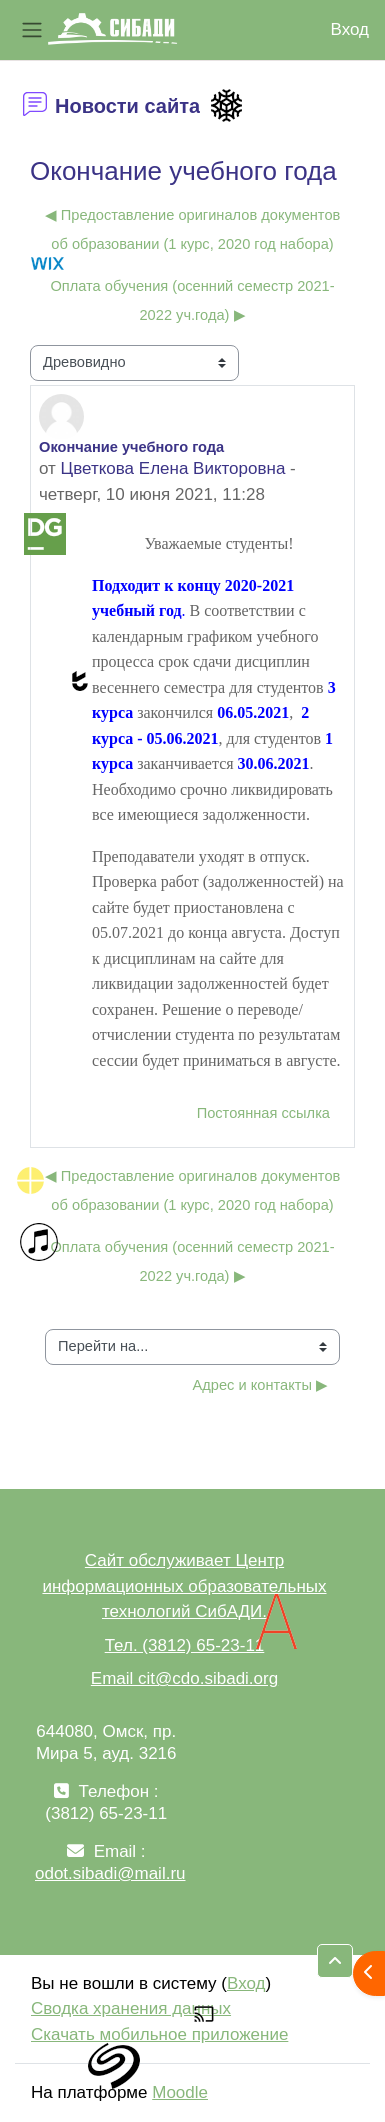 The width and height of the screenshot is (385, 2122). What do you see at coordinates (80, 681) in the screenshot?
I see `open the Trivago hotel comparison app` at bounding box center [80, 681].